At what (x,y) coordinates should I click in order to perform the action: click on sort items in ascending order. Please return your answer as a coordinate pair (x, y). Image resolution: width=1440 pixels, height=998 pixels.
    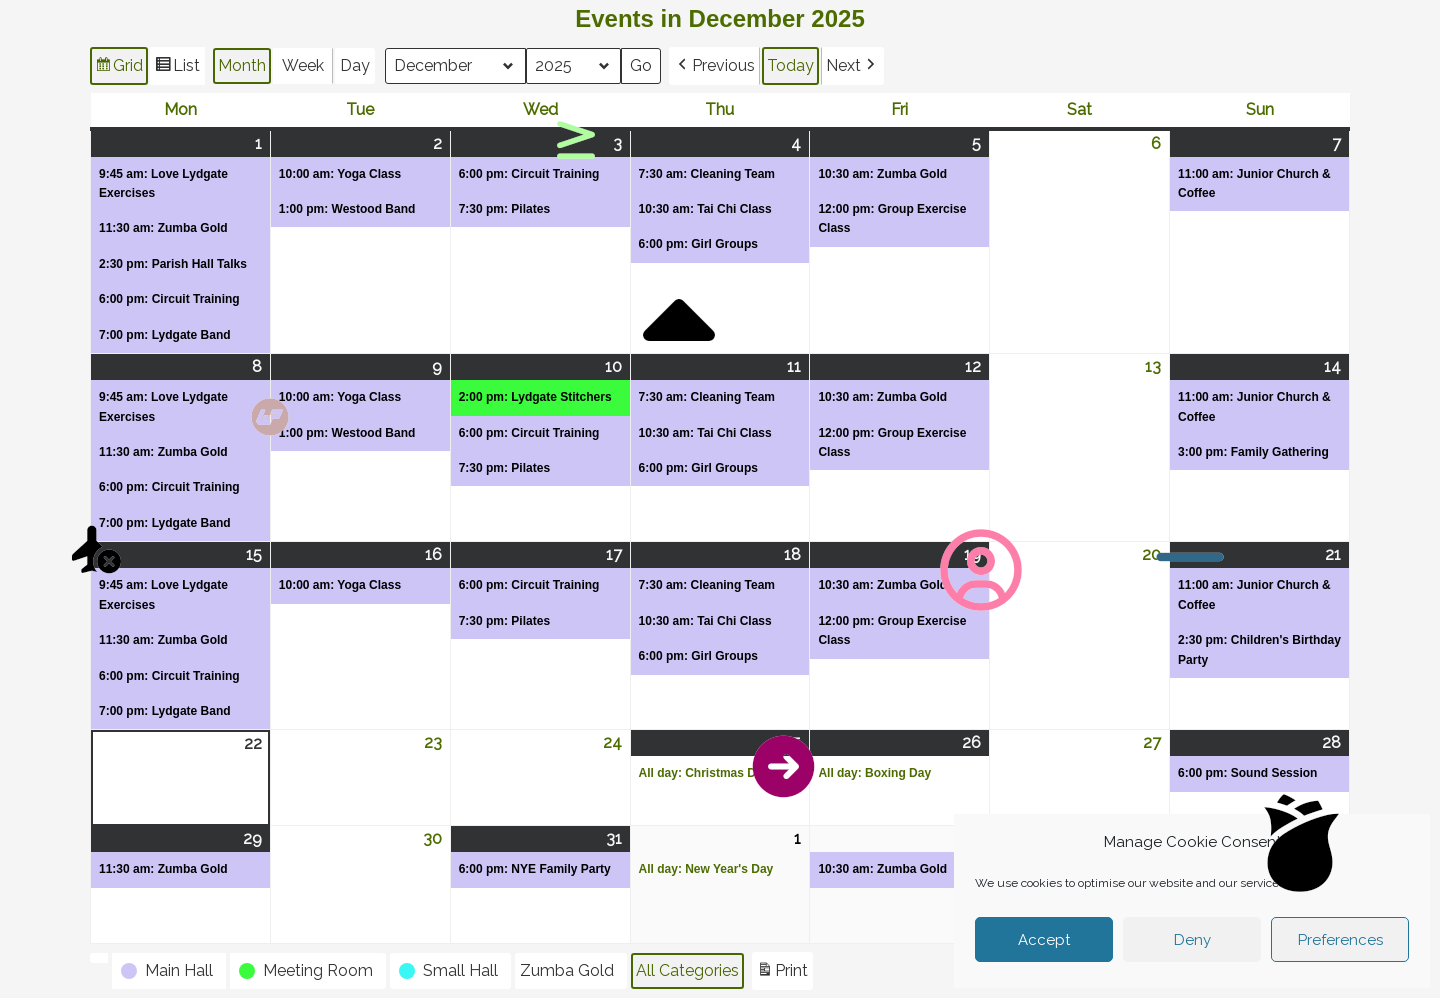
    Looking at the image, I should click on (679, 347).